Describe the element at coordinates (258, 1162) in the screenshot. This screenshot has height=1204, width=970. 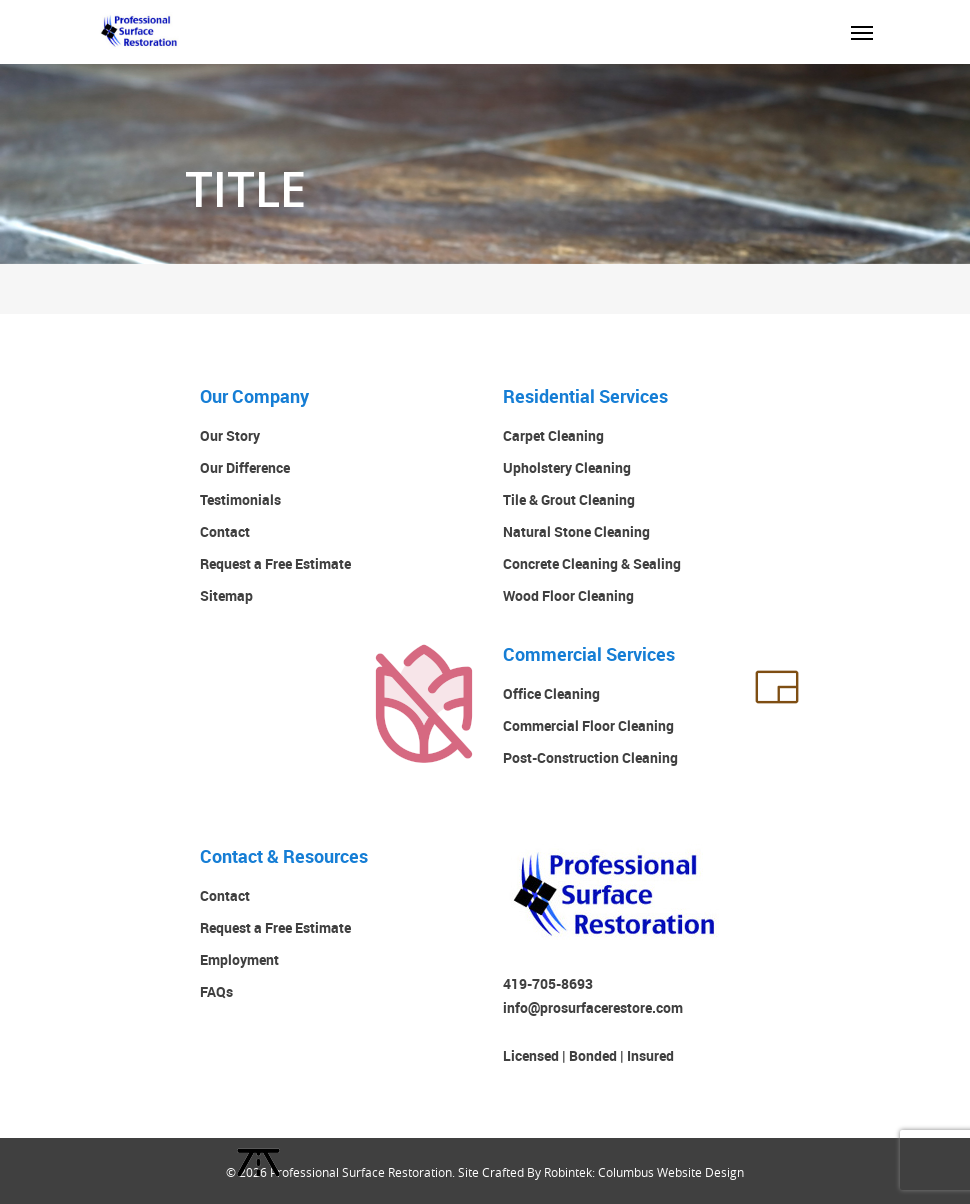
I see `view upcoming route or journey` at that location.